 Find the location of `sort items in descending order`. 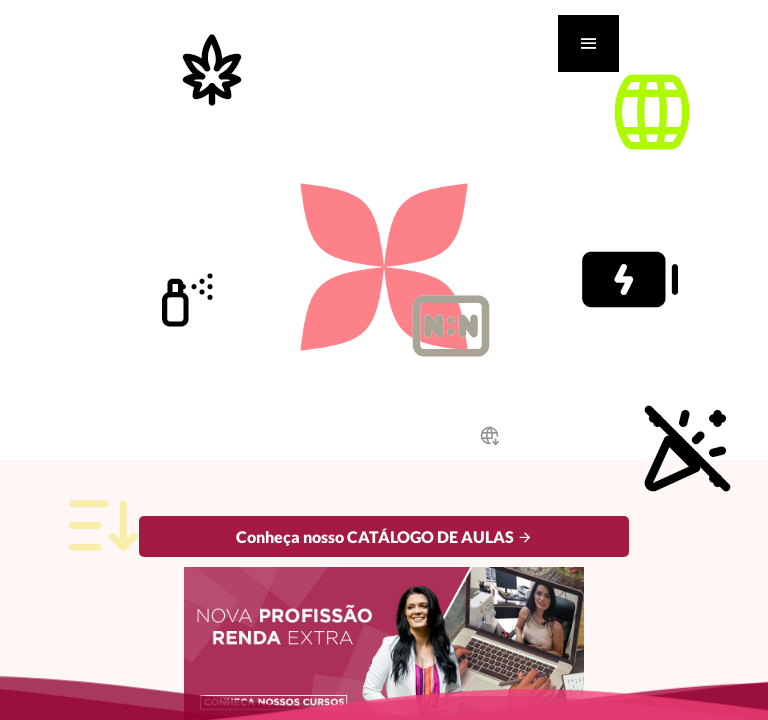

sort items in descending order is located at coordinates (101, 525).